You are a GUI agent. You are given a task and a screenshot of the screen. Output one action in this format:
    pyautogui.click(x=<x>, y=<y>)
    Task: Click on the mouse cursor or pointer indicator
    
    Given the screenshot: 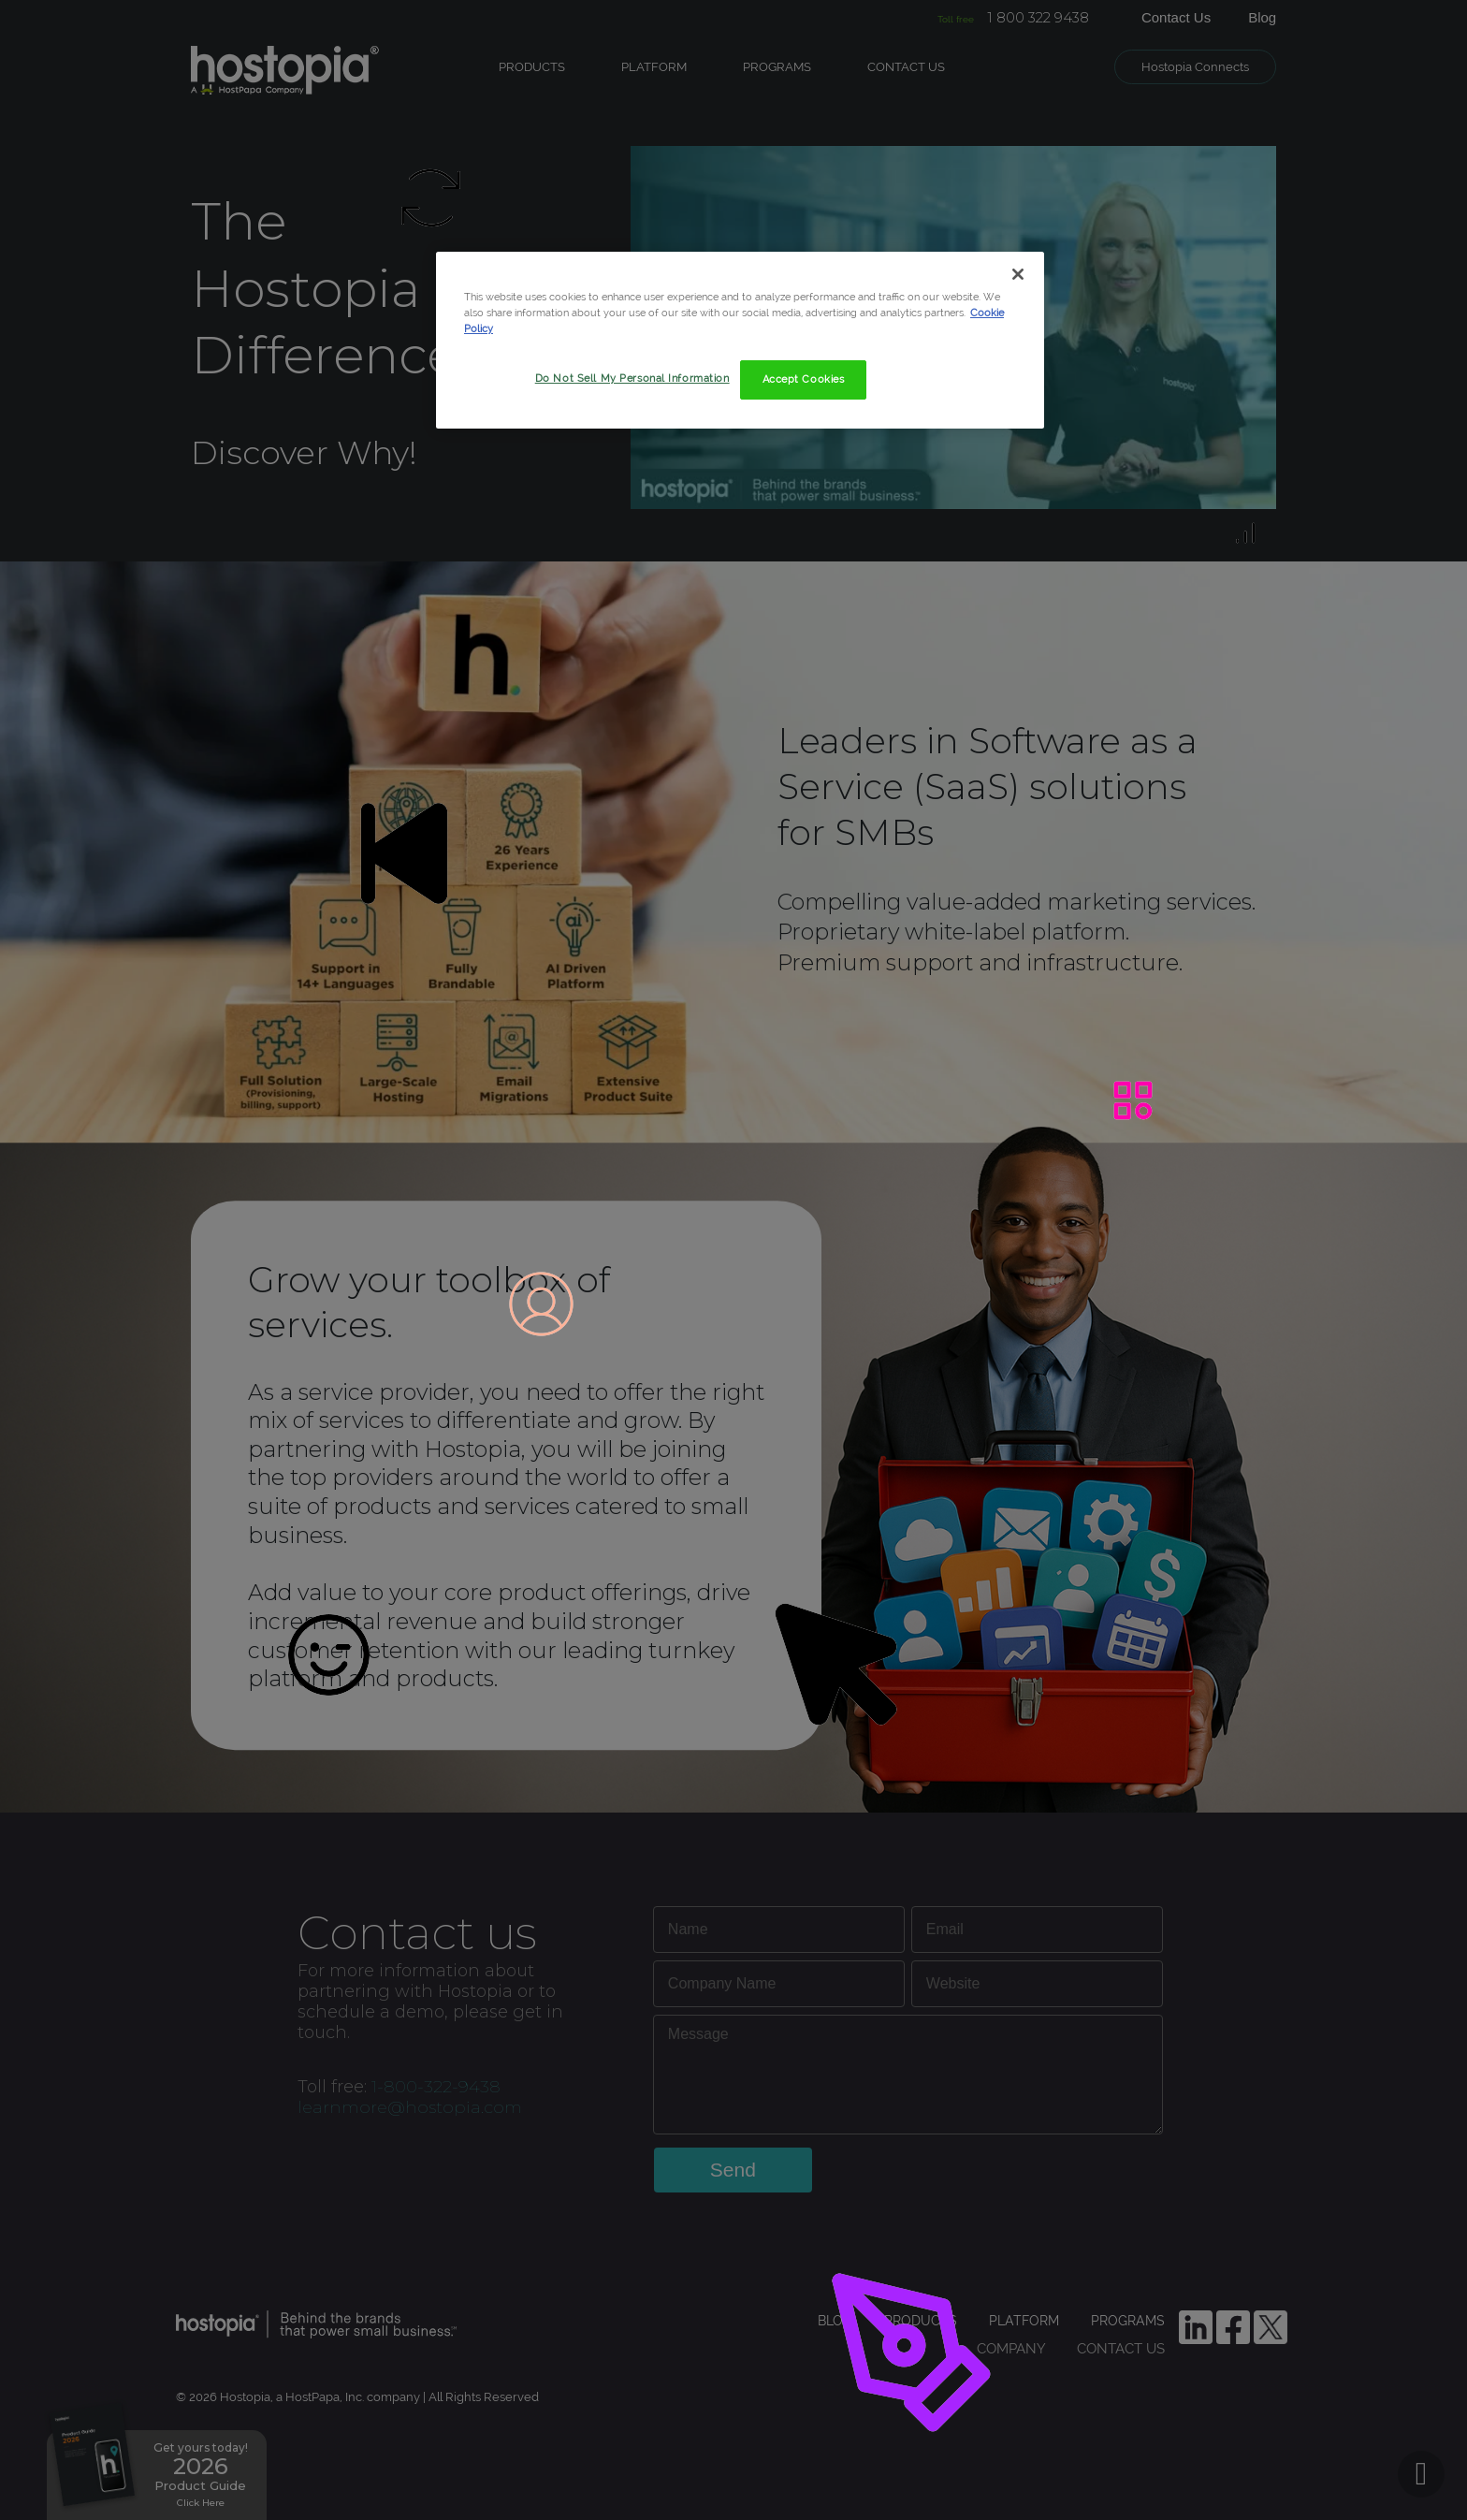 What is the action you would take?
    pyautogui.click(x=835, y=1664)
    